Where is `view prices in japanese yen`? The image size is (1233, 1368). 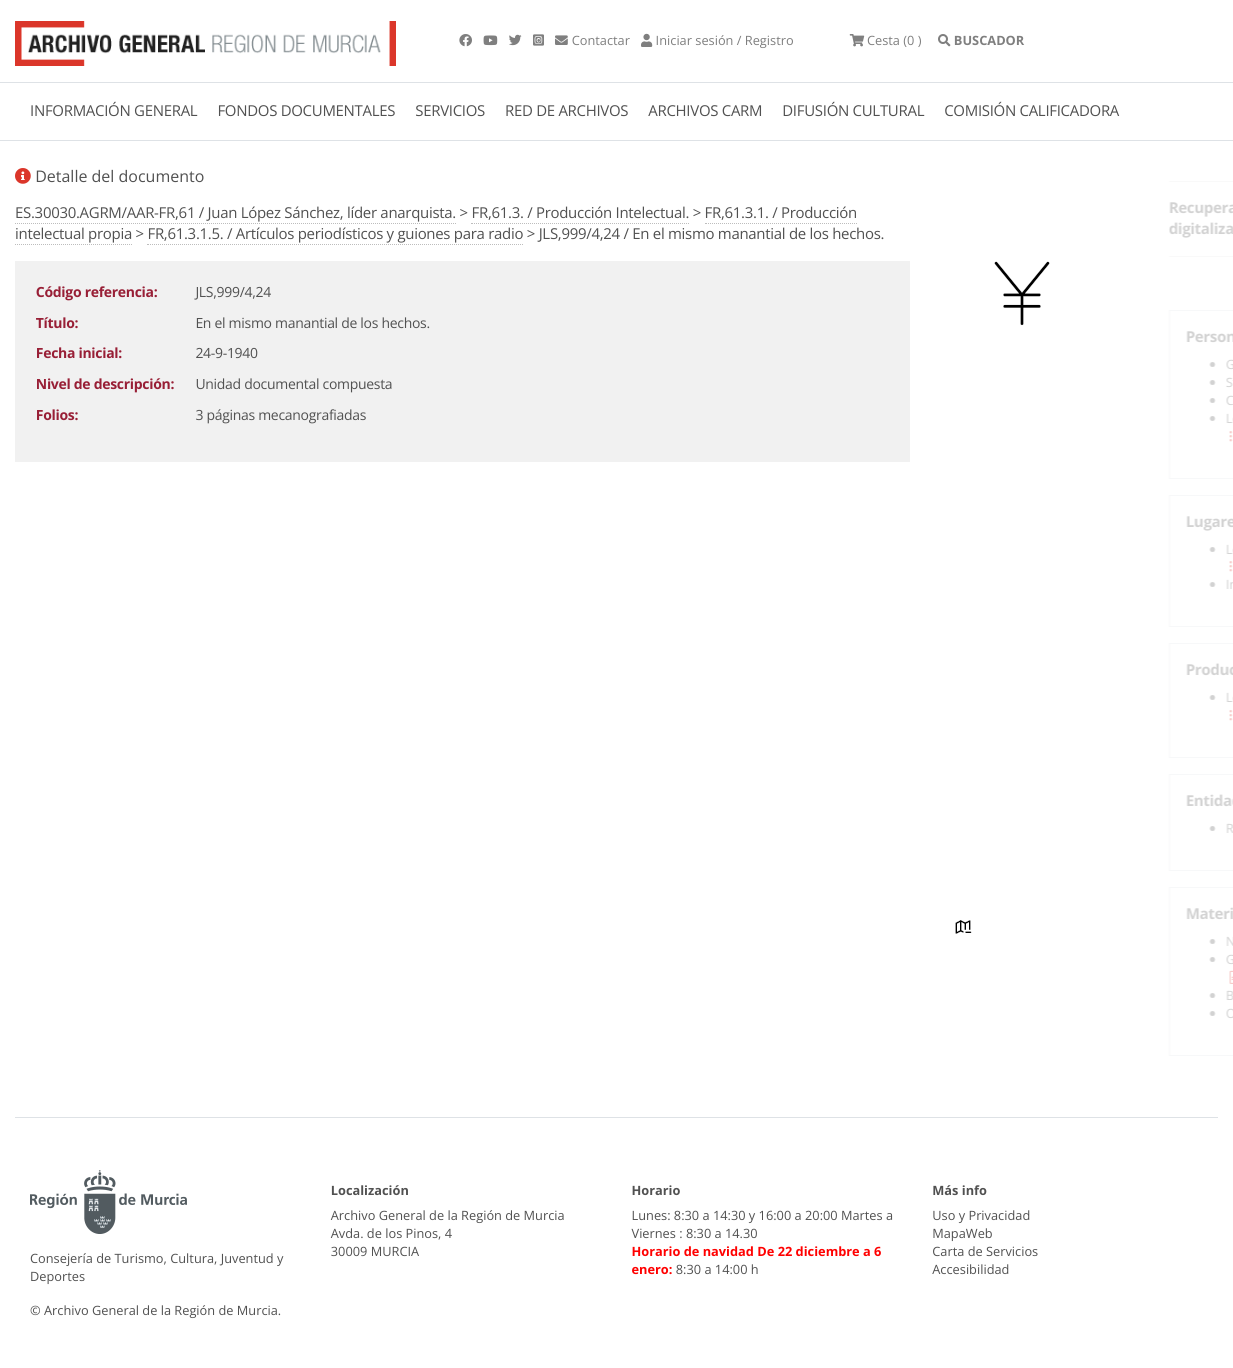 view prices in japanese yen is located at coordinates (1022, 292).